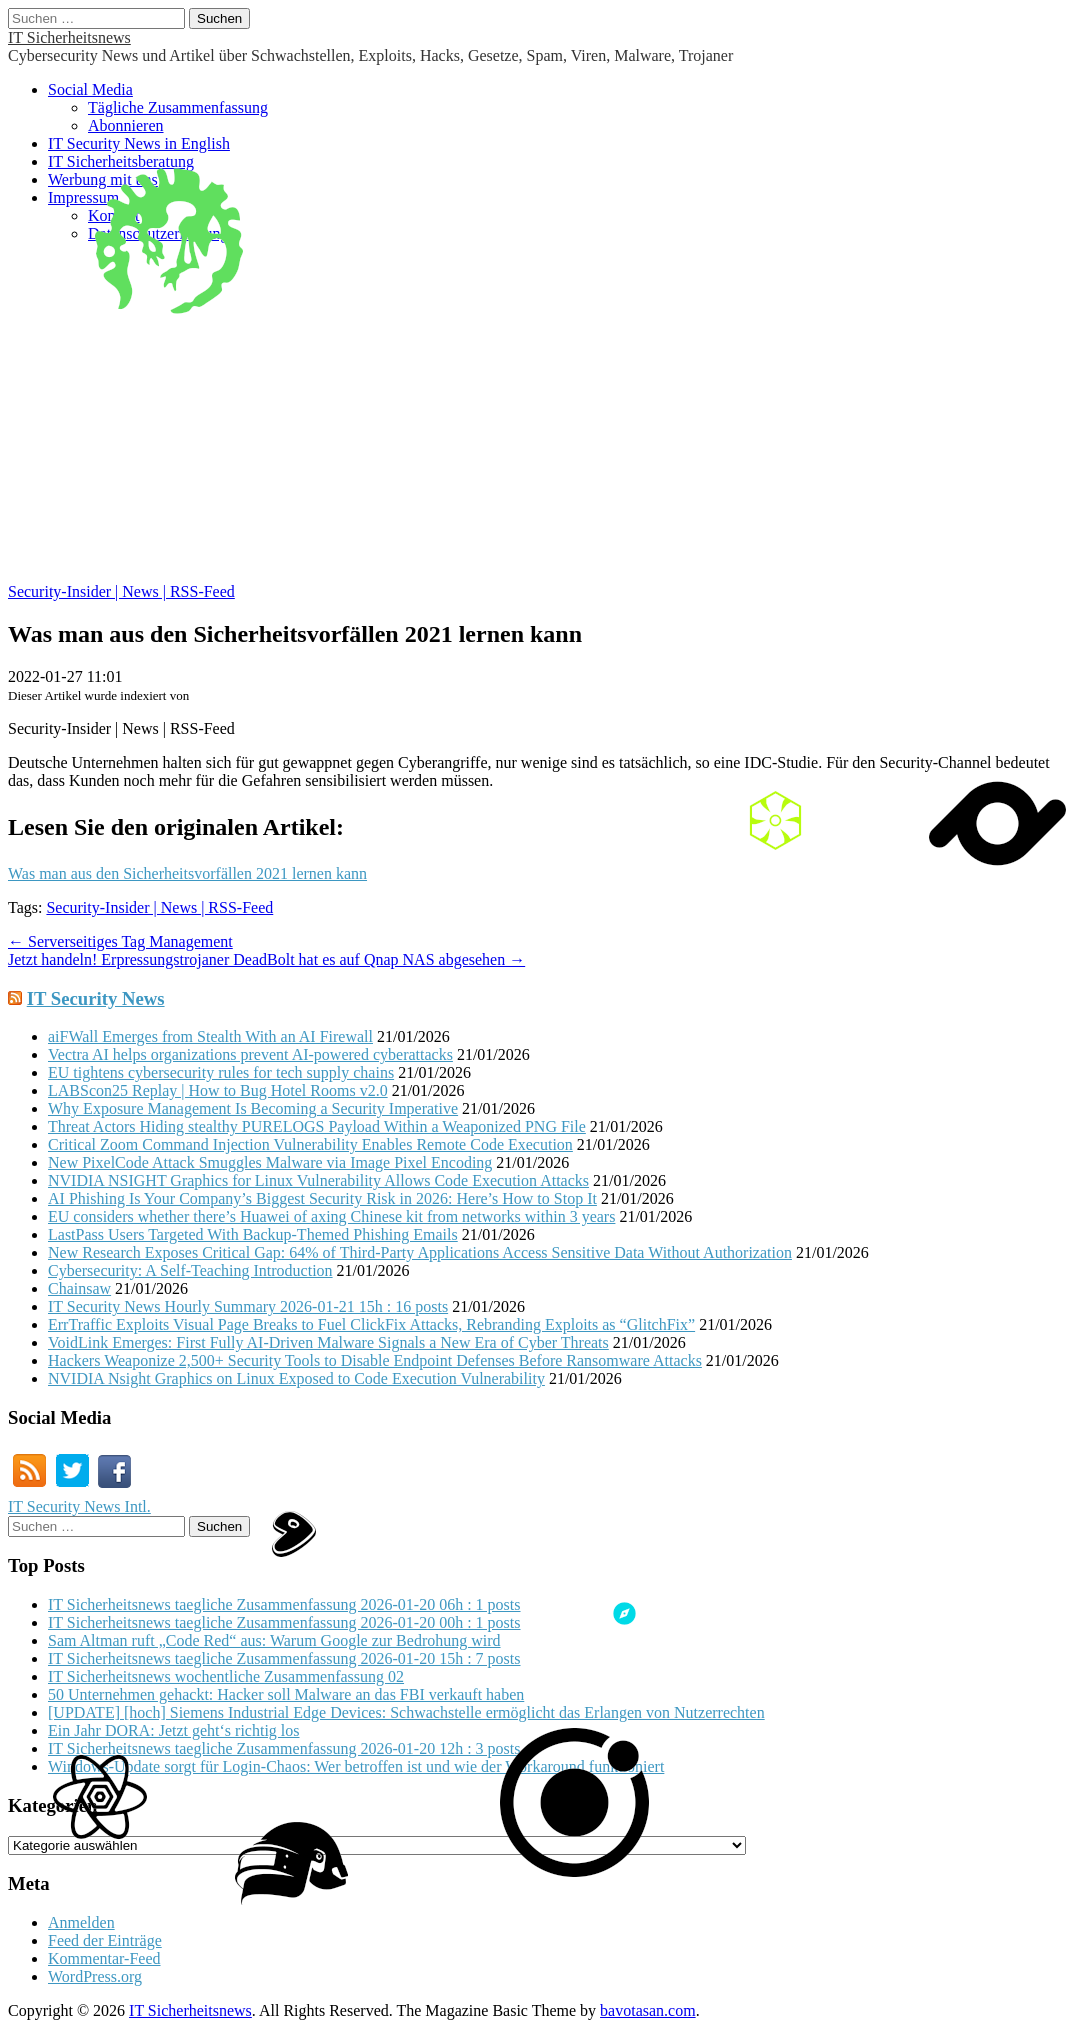 The image size is (1080, 2036). Describe the element at coordinates (294, 1534) in the screenshot. I see `Gentoo Linux logo` at that location.